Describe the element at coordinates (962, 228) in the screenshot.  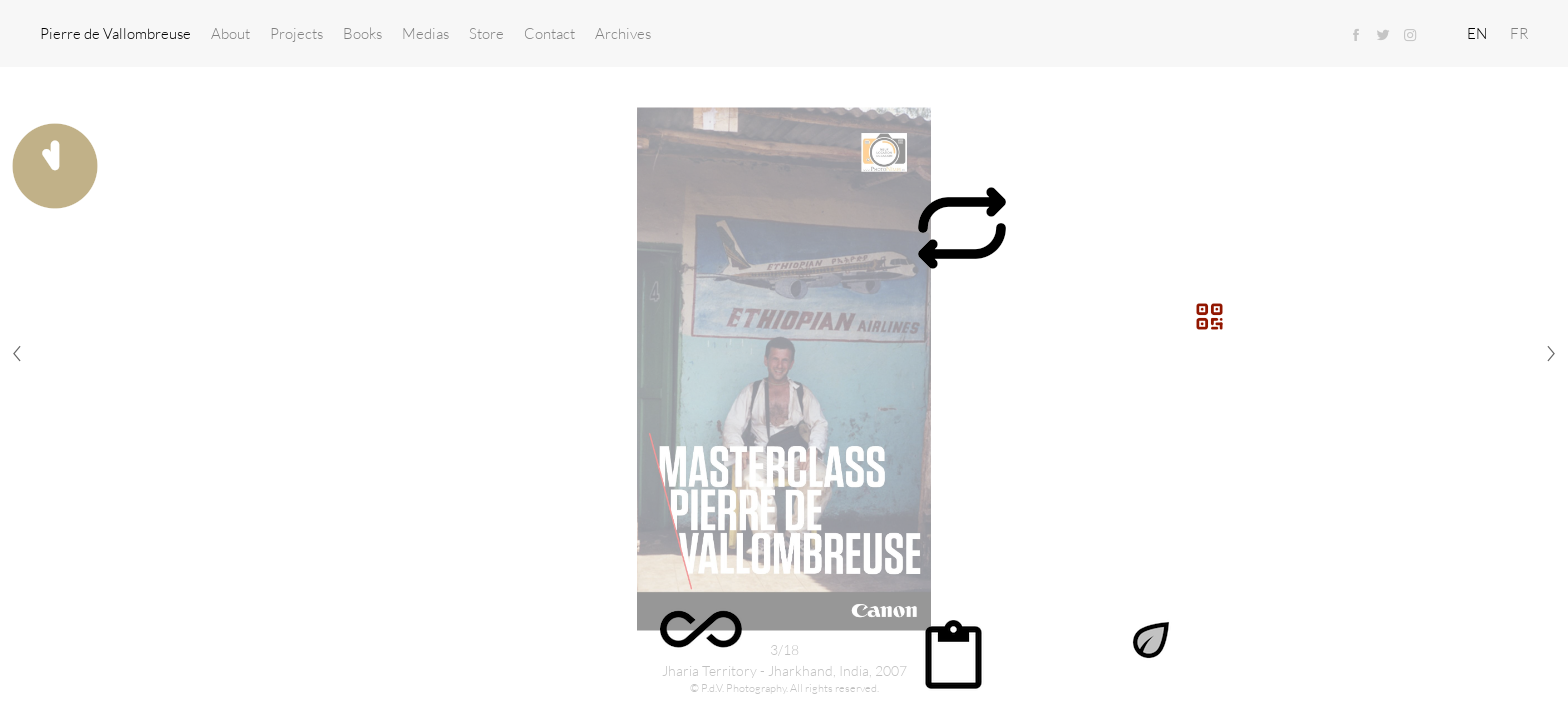
I see `enable repeat or loop playback` at that location.